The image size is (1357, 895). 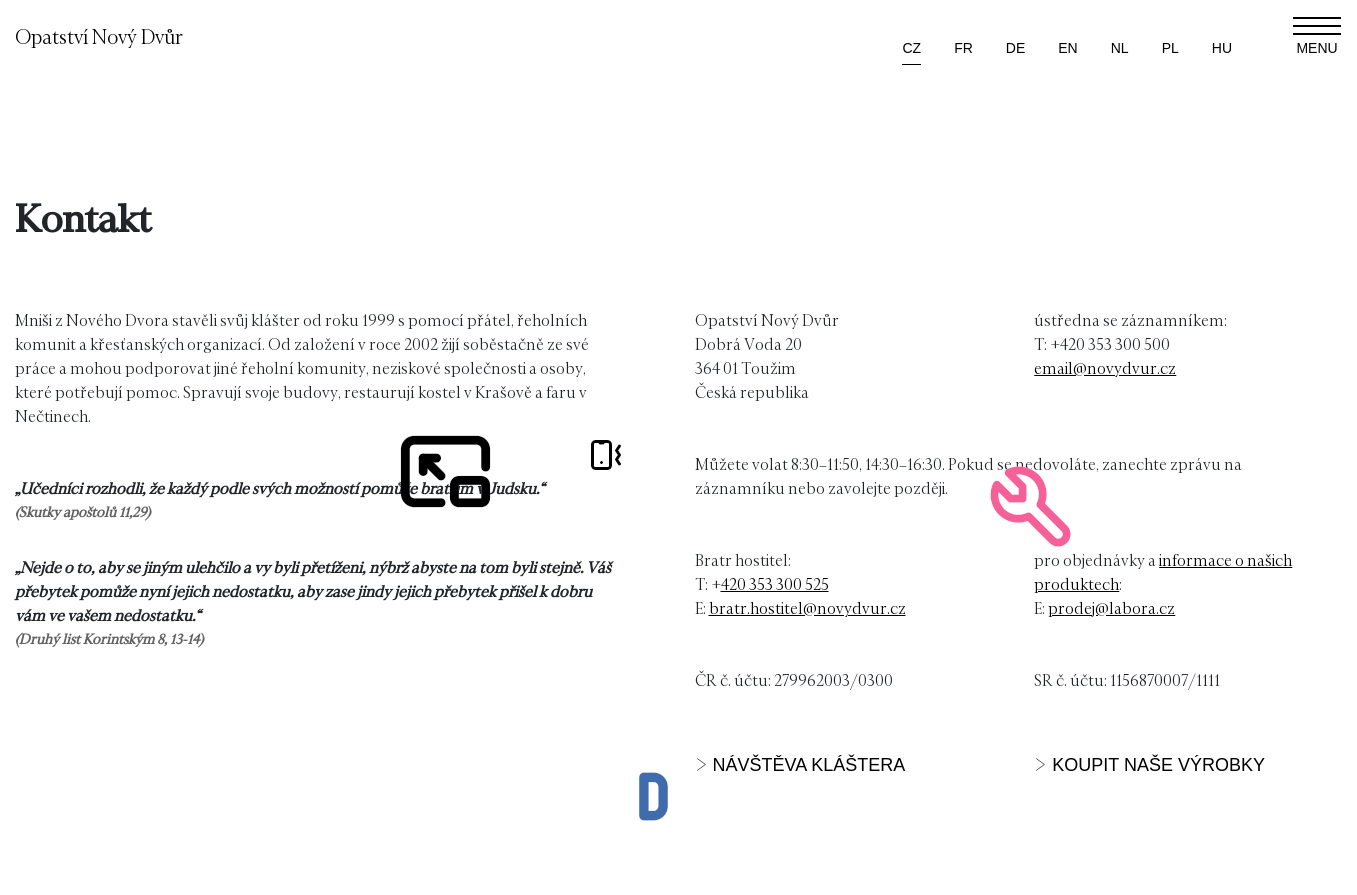 I want to click on phone is on vibrate mode, so click(x=606, y=455).